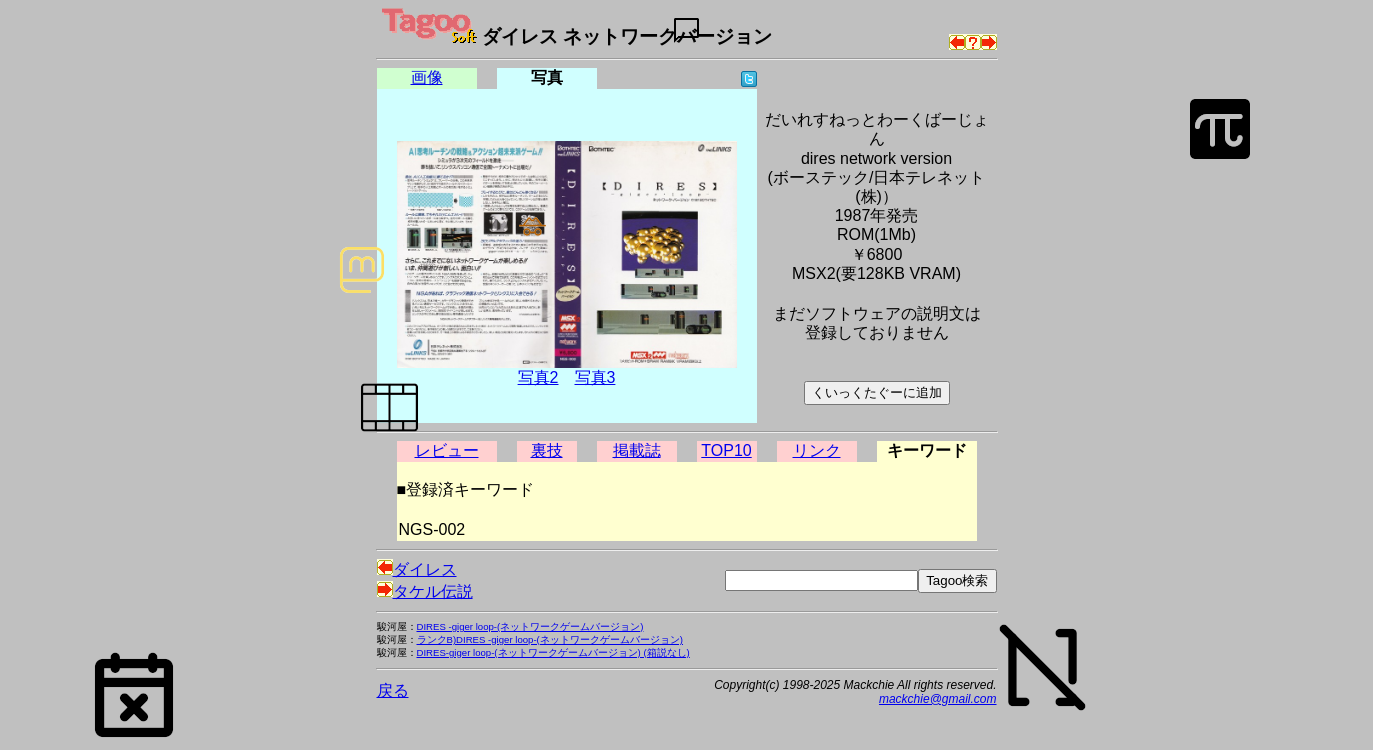 The height and width of the screenshot is (750, 1373). What do you see at coordinates (1220, 129) in the screenshot?
I see `access mathematical or scientific calculator functions` at bounding box center [1220, 129].